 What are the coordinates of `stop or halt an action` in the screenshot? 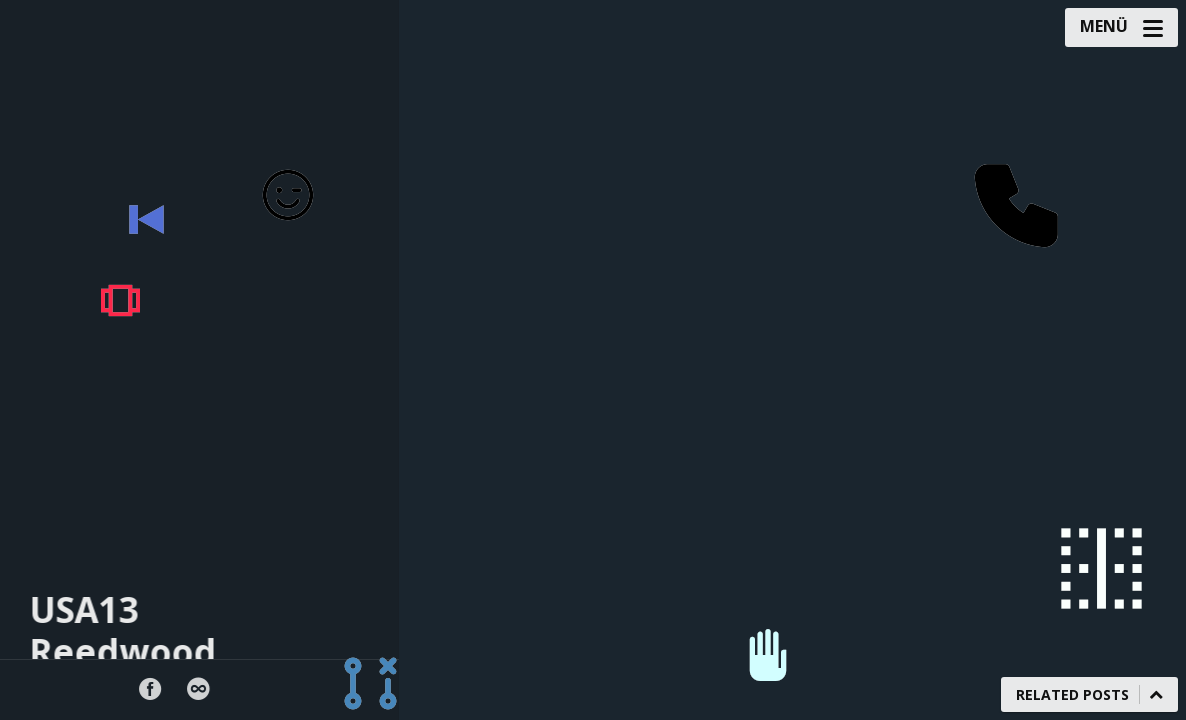 It's located at (768, 655).